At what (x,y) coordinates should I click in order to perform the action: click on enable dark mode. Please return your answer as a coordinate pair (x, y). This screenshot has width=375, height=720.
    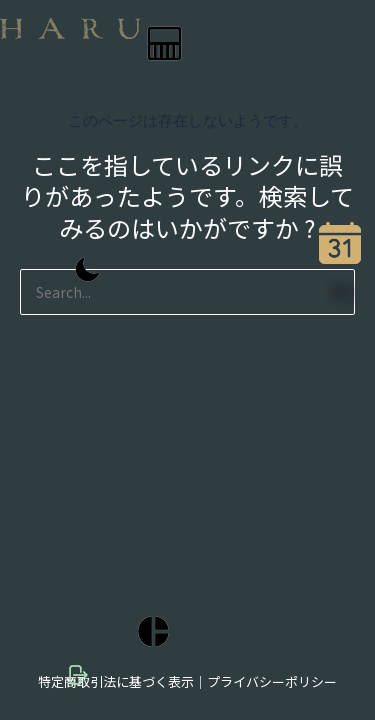
    Looking at the image, I should click on (87, 270).